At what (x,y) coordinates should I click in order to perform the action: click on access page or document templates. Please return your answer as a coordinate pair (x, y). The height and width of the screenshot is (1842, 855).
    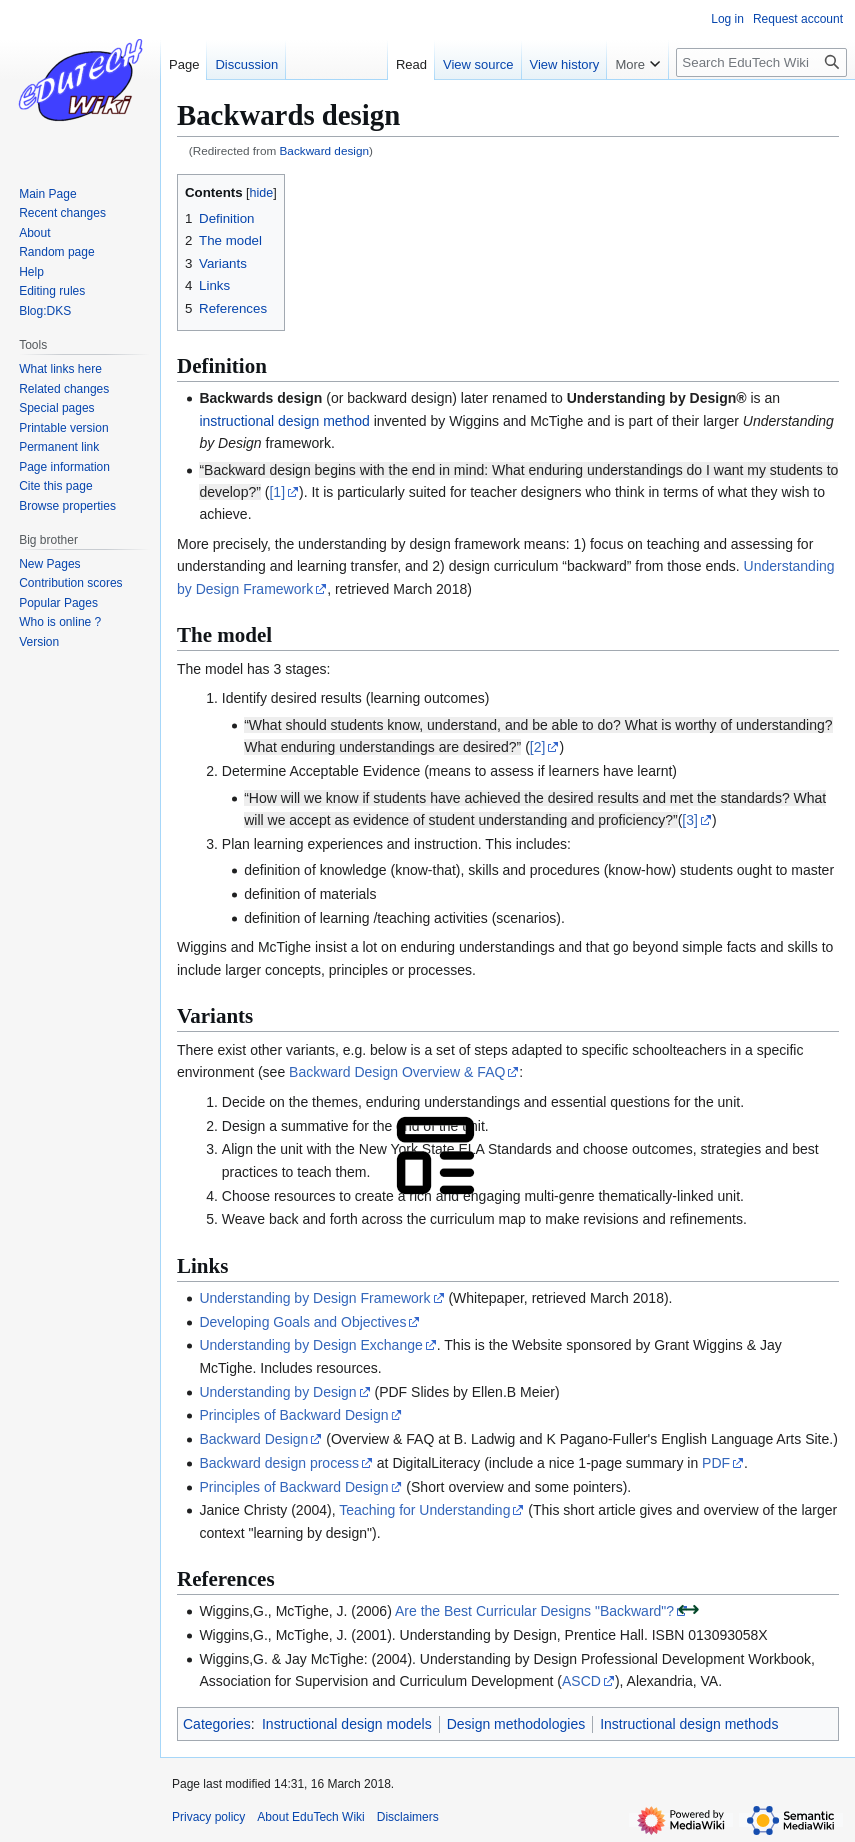
    Looking at the image, I should click on (435, 1155).